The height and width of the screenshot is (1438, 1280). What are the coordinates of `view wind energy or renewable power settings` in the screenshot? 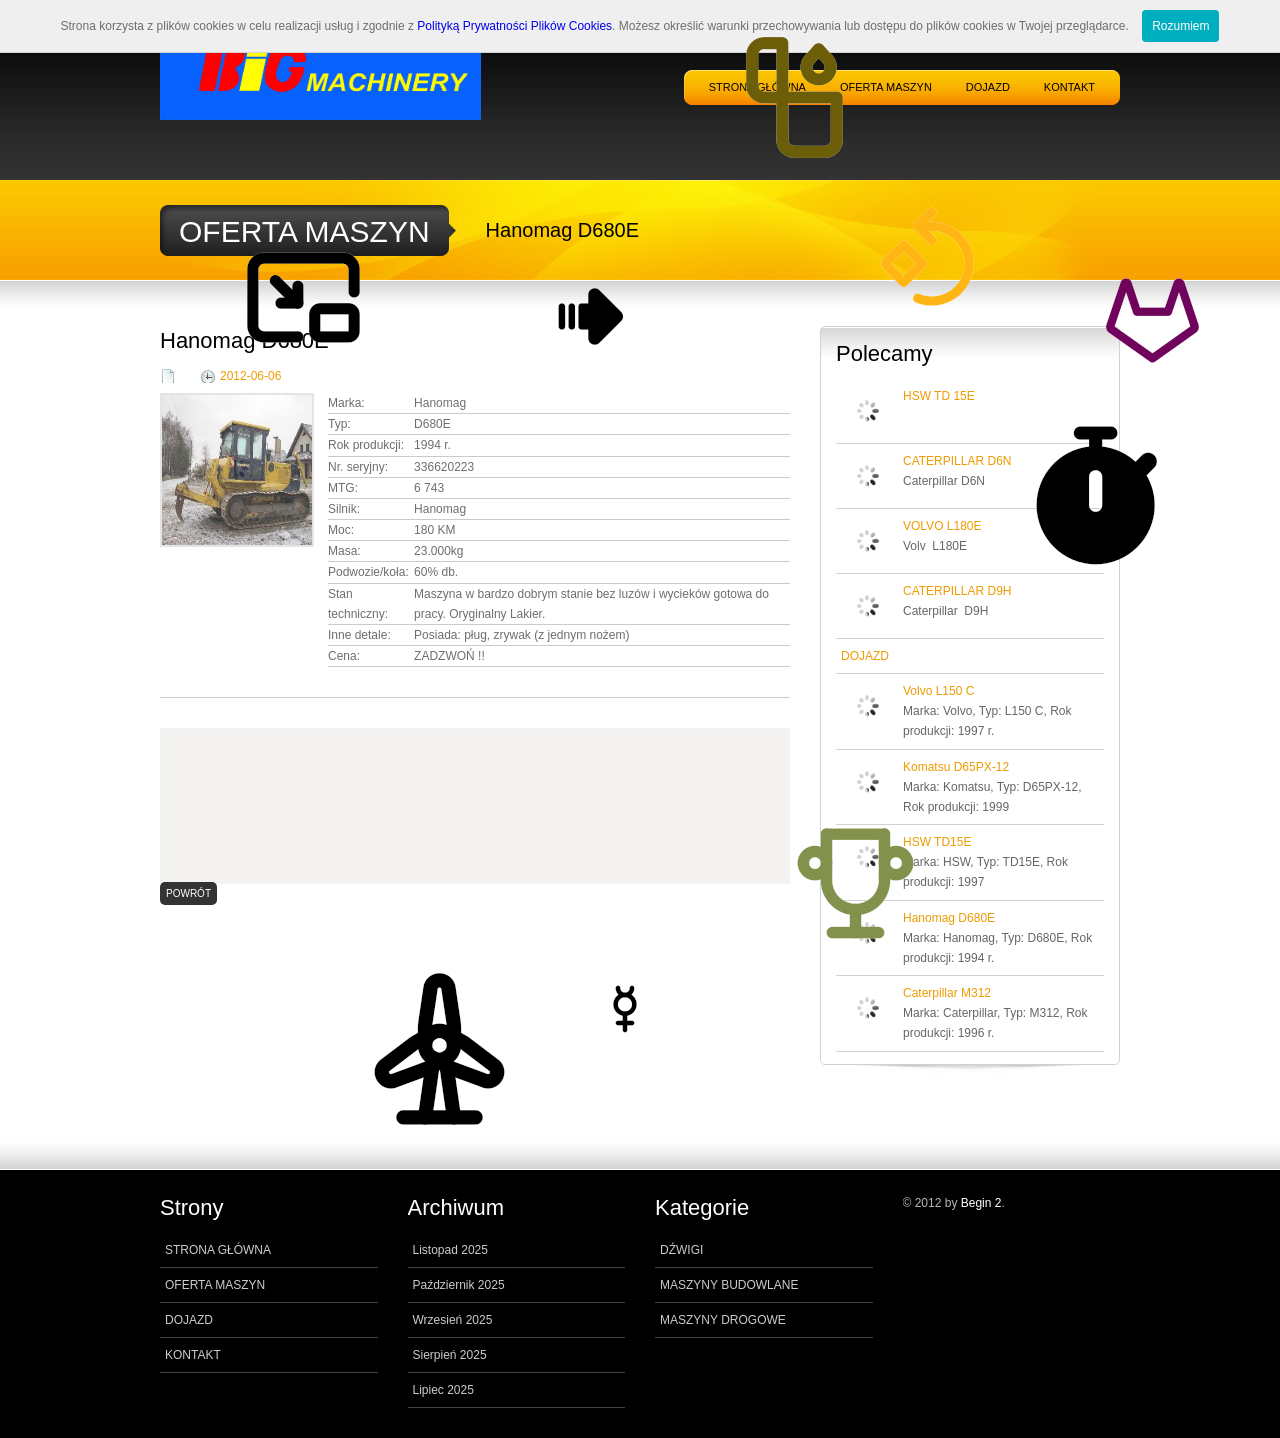 It's located at (439, 1052).